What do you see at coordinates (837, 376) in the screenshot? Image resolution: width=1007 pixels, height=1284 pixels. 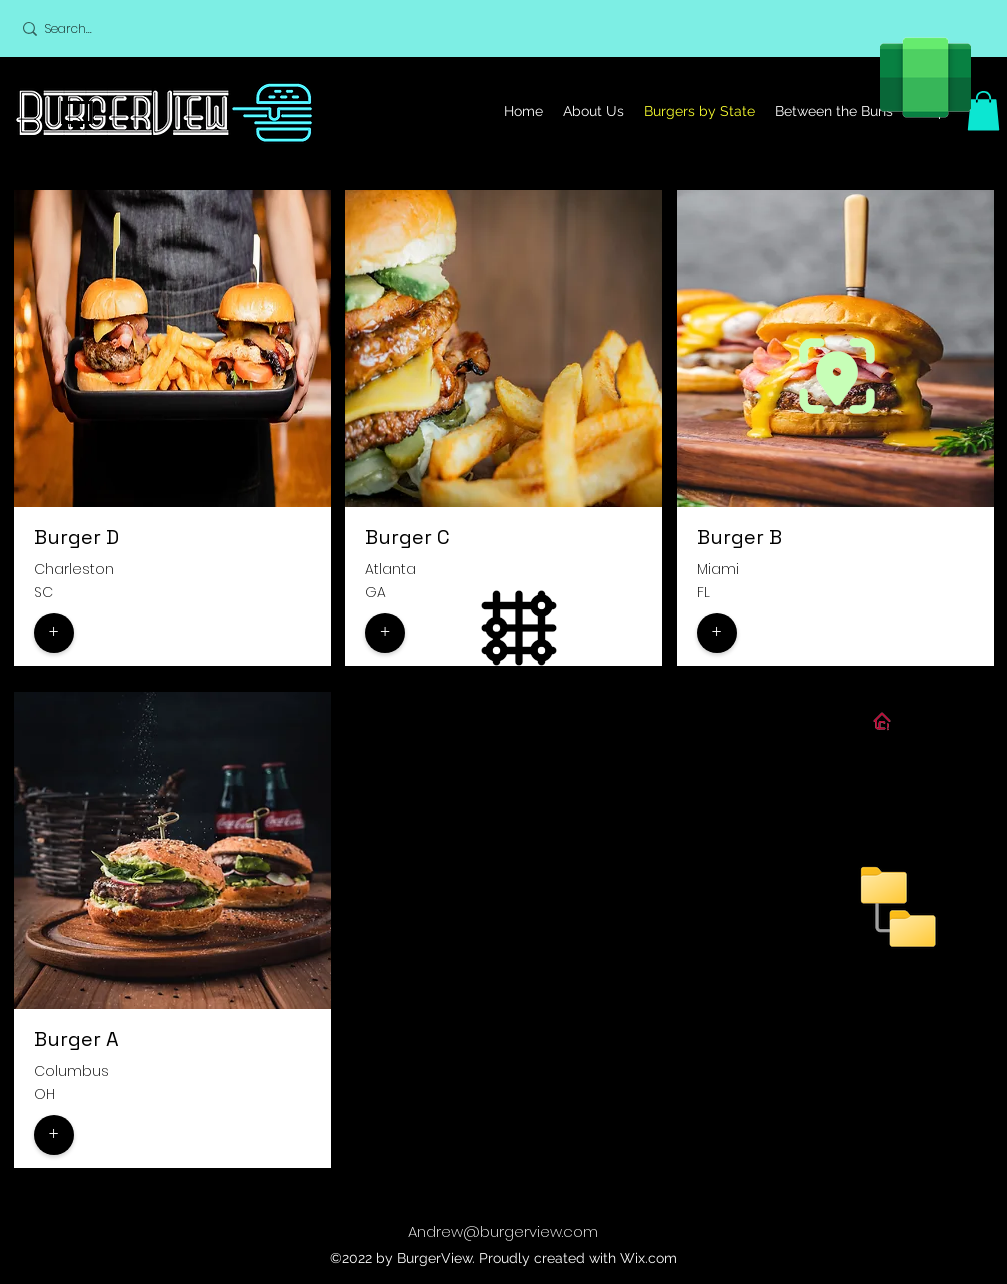 I see `activate live view mode for real-time location tracking` at bounding box center [837, 376].